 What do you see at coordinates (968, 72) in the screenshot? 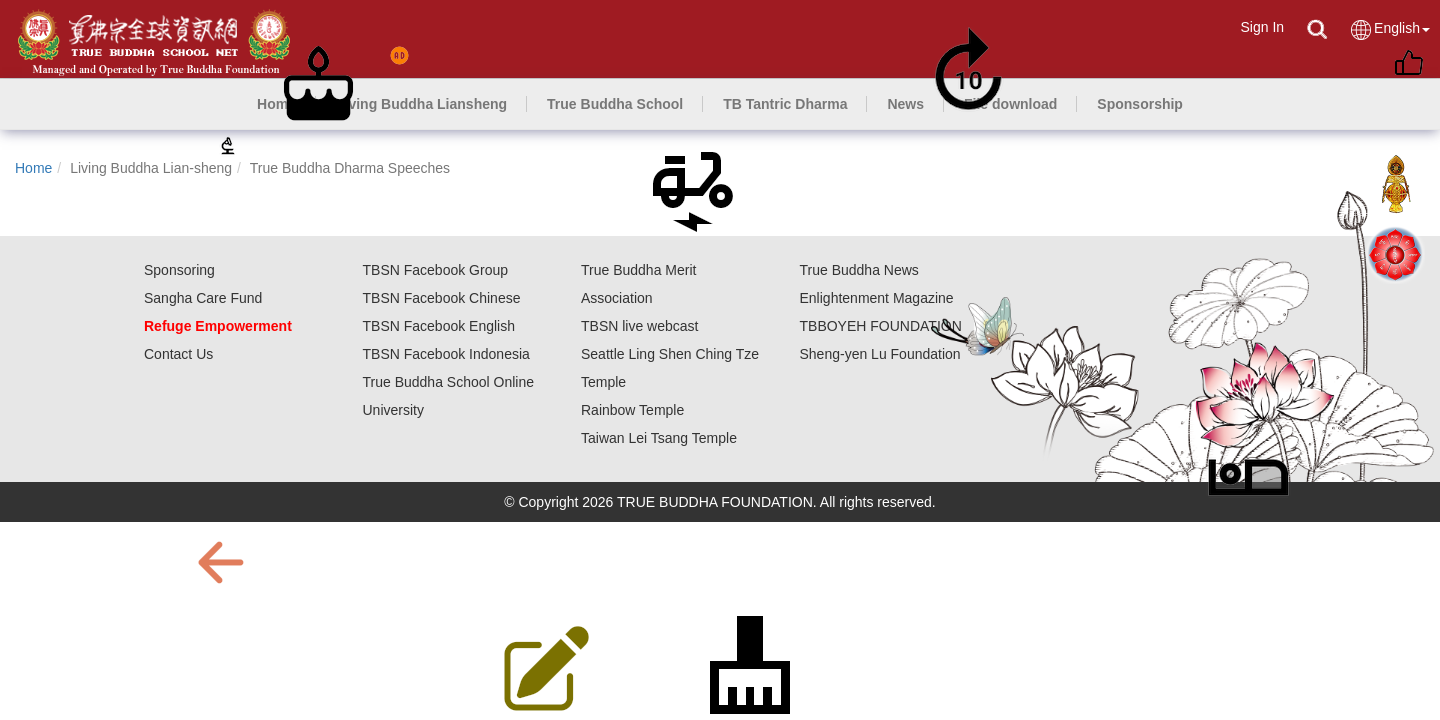
I see `skip forward 10 seconds in media playback` at bounding box center [968, 72].